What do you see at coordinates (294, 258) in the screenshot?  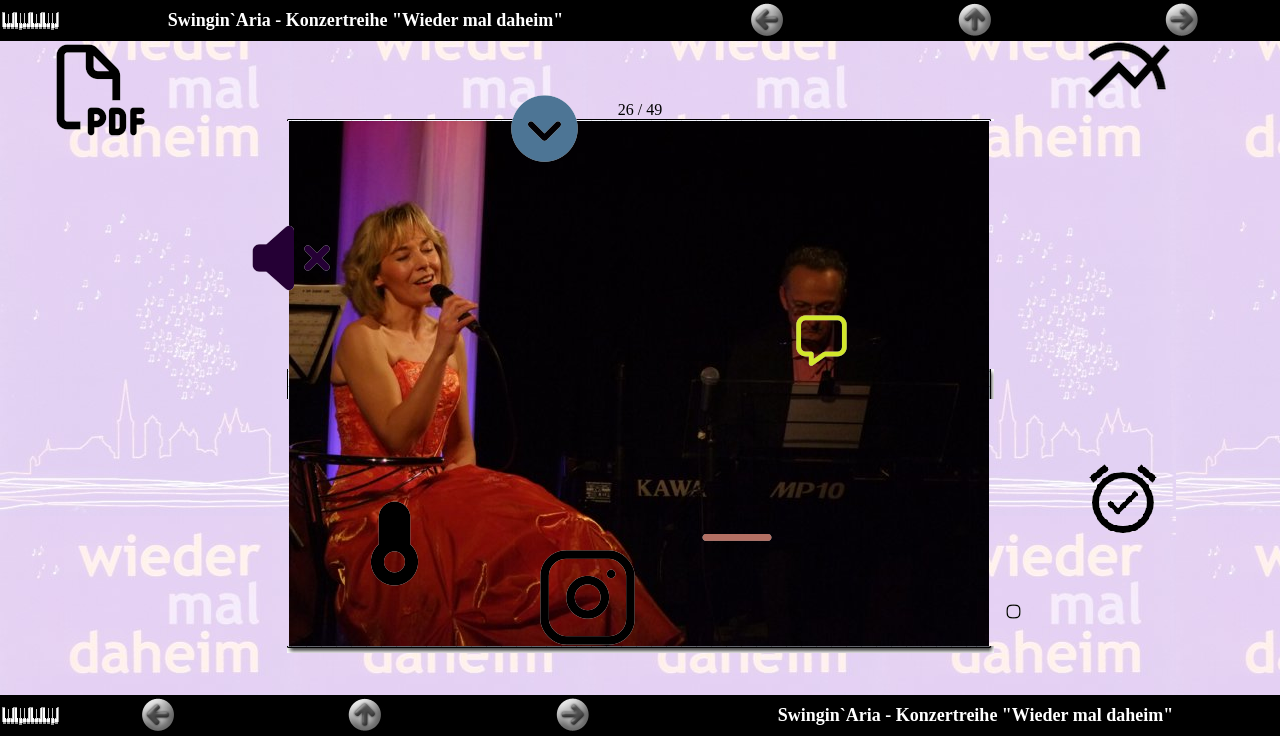 I see `mute audio` at bounding box center [294, 258].